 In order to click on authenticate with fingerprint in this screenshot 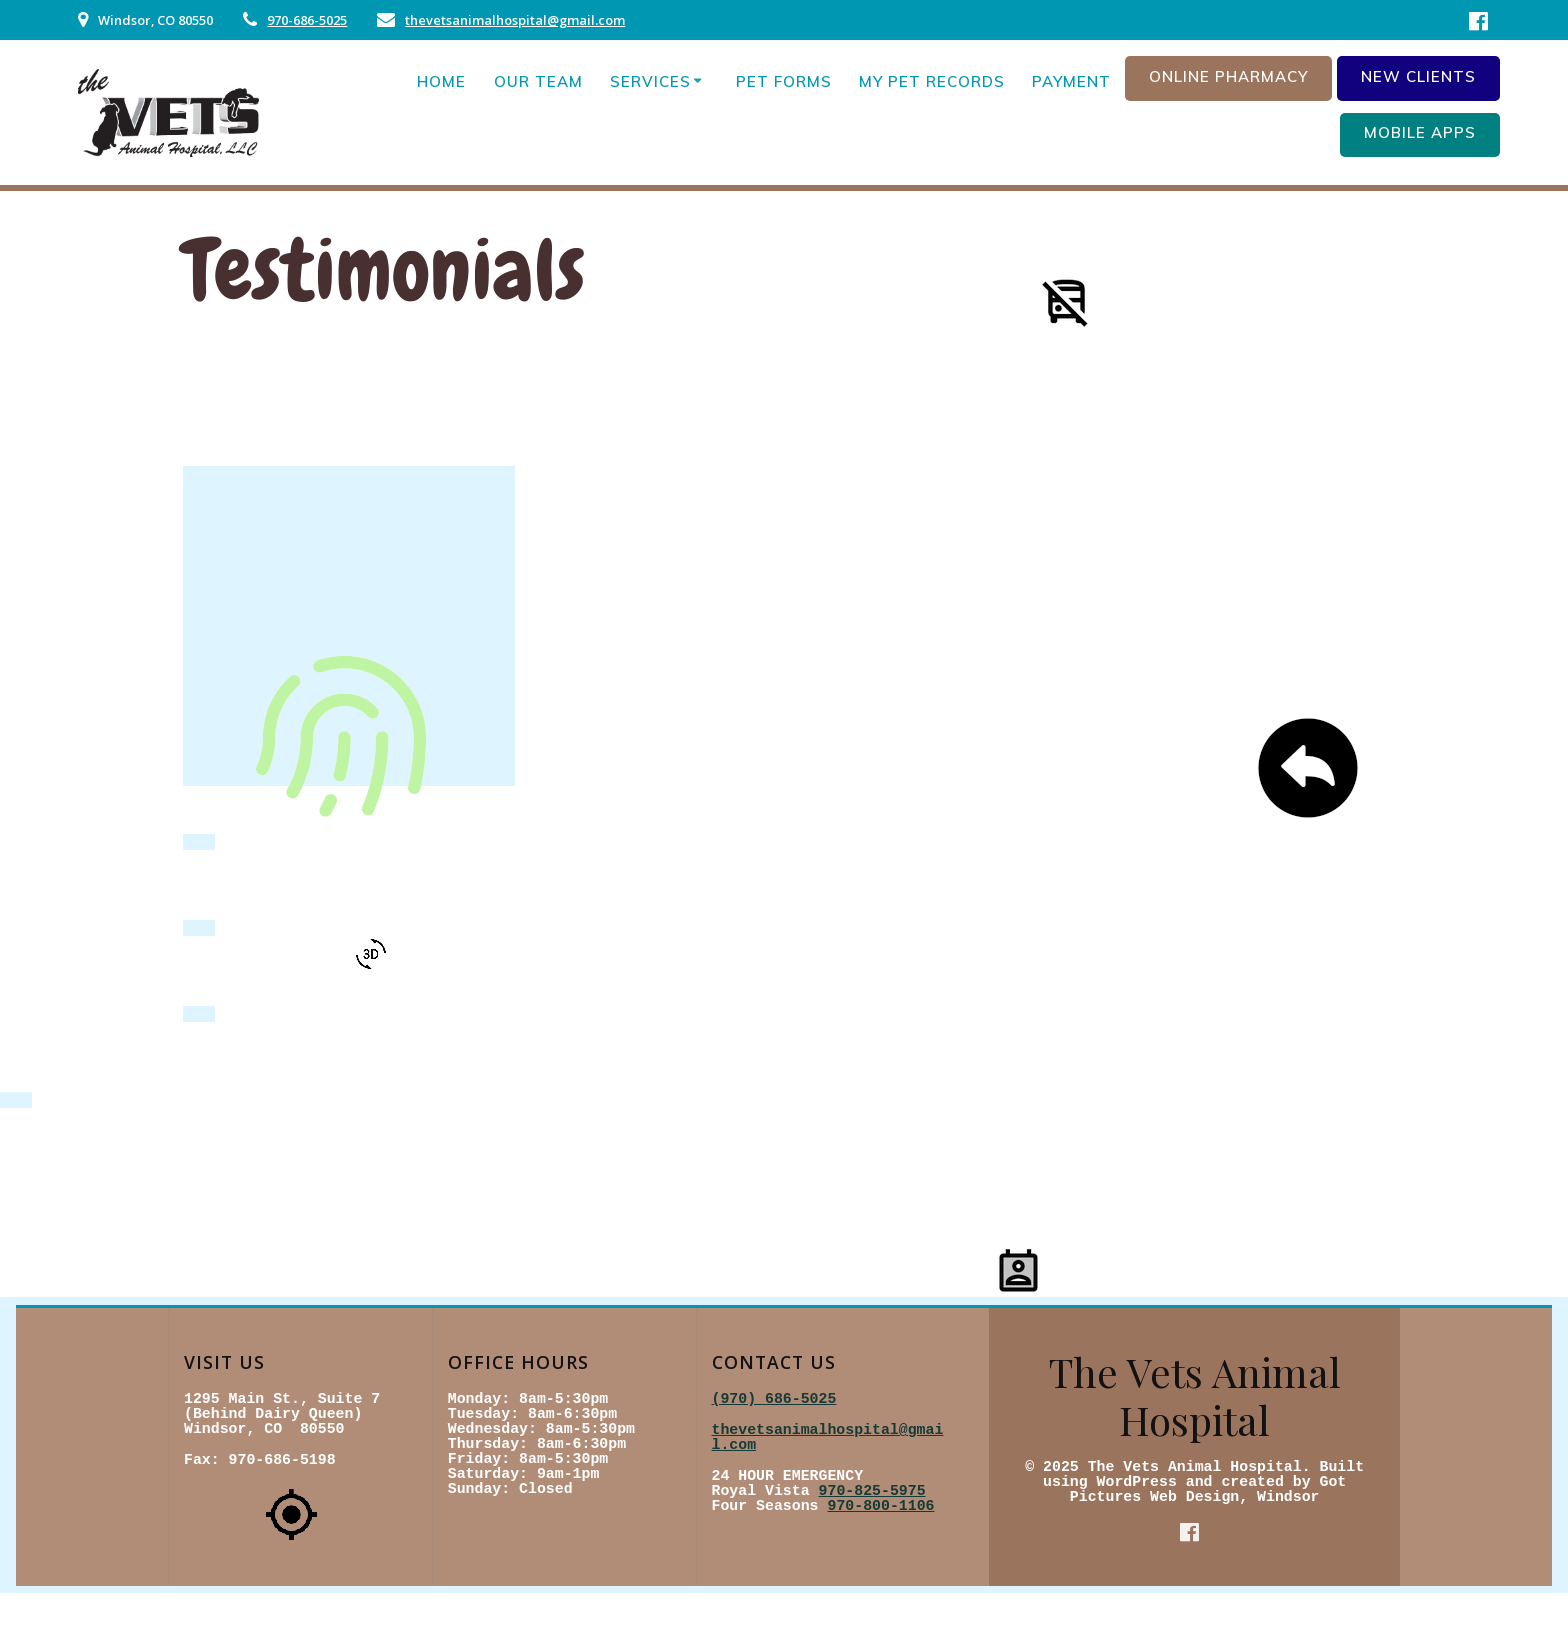, I will do `click(344, 737)`.